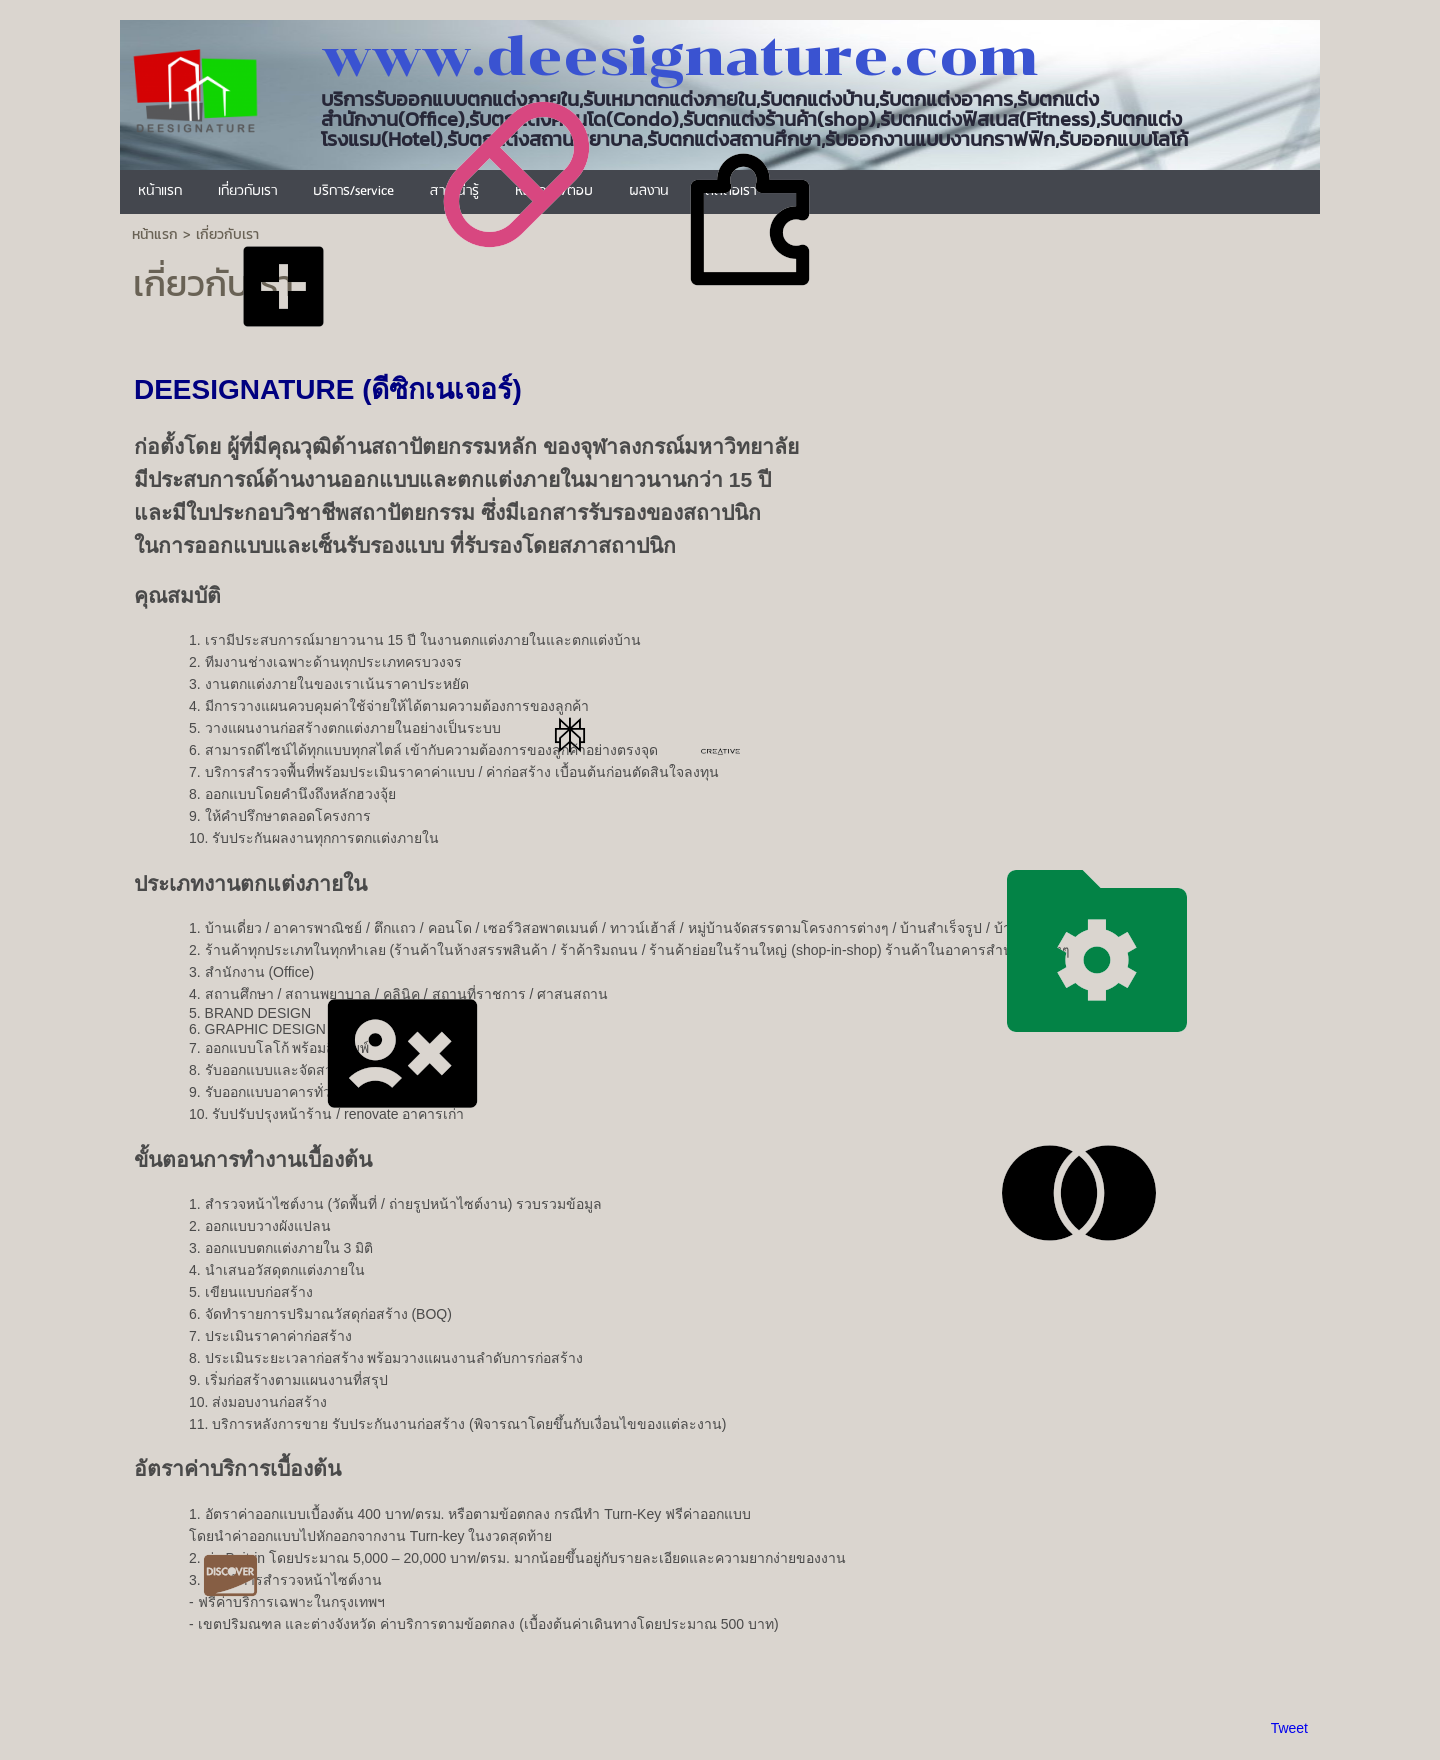 This screenshot has height=1760, width=1440. I want to click on indicates an expired pass or credential, so click(402, 1053).